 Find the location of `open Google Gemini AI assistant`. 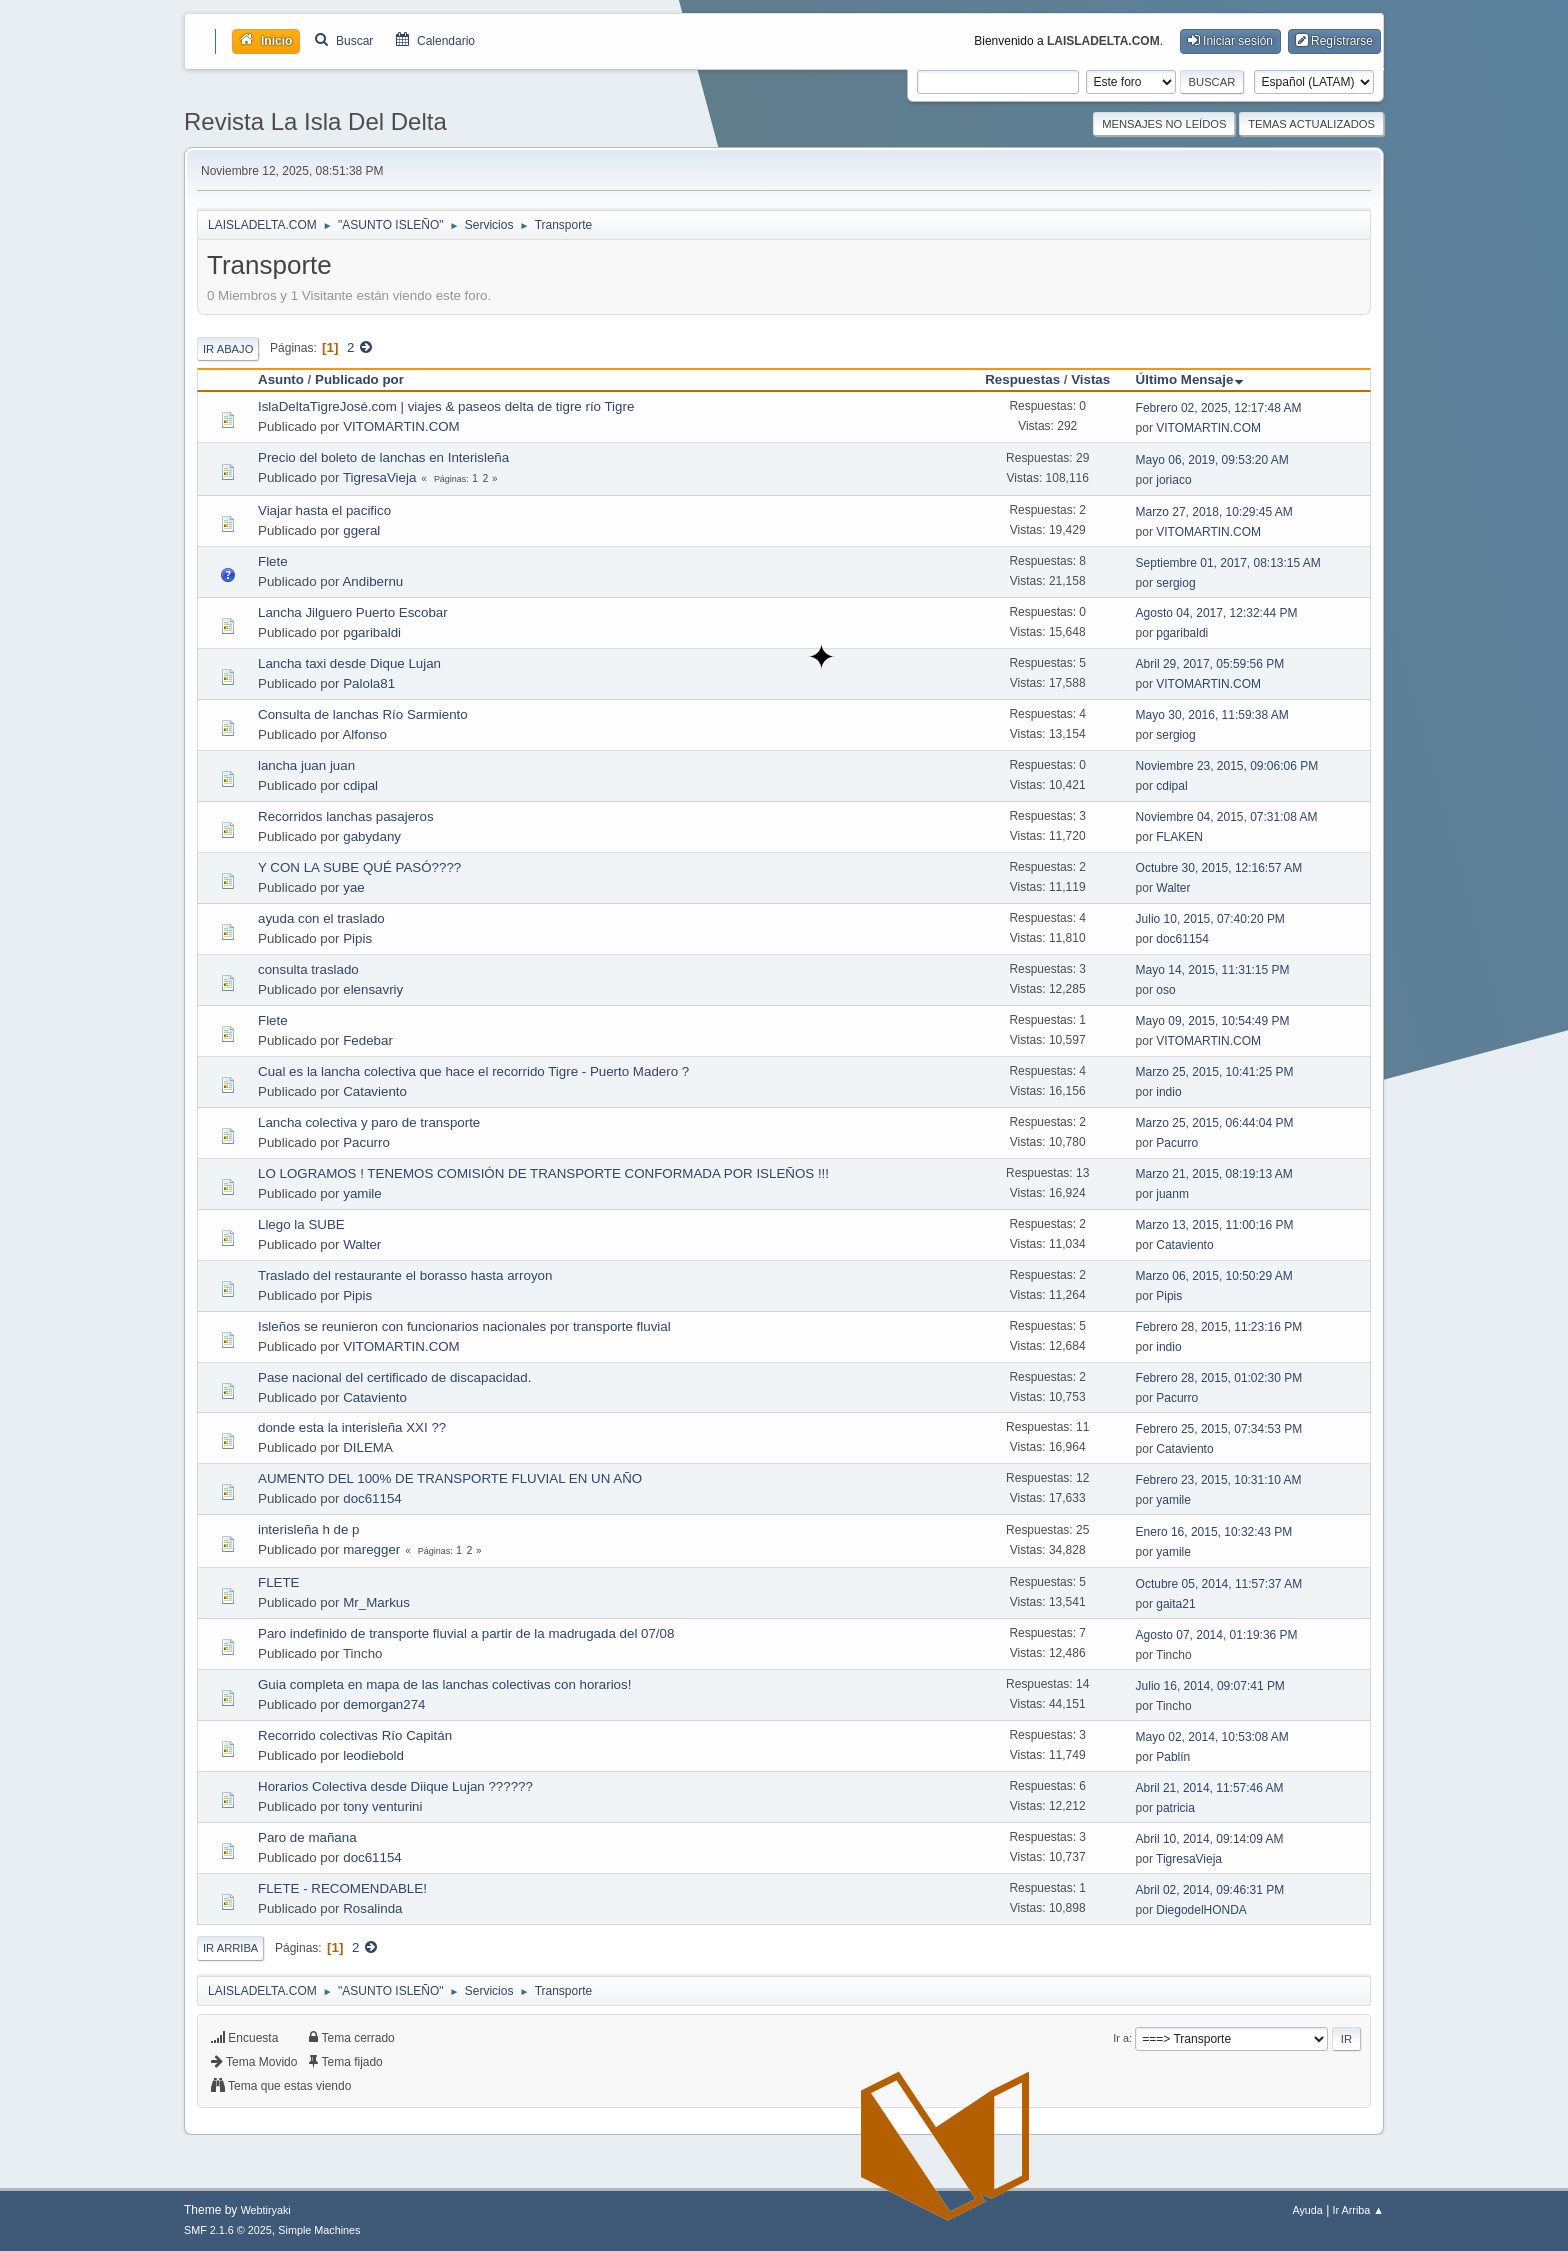

open Google Gemini AI assistant is located at coordinates (821, 656).